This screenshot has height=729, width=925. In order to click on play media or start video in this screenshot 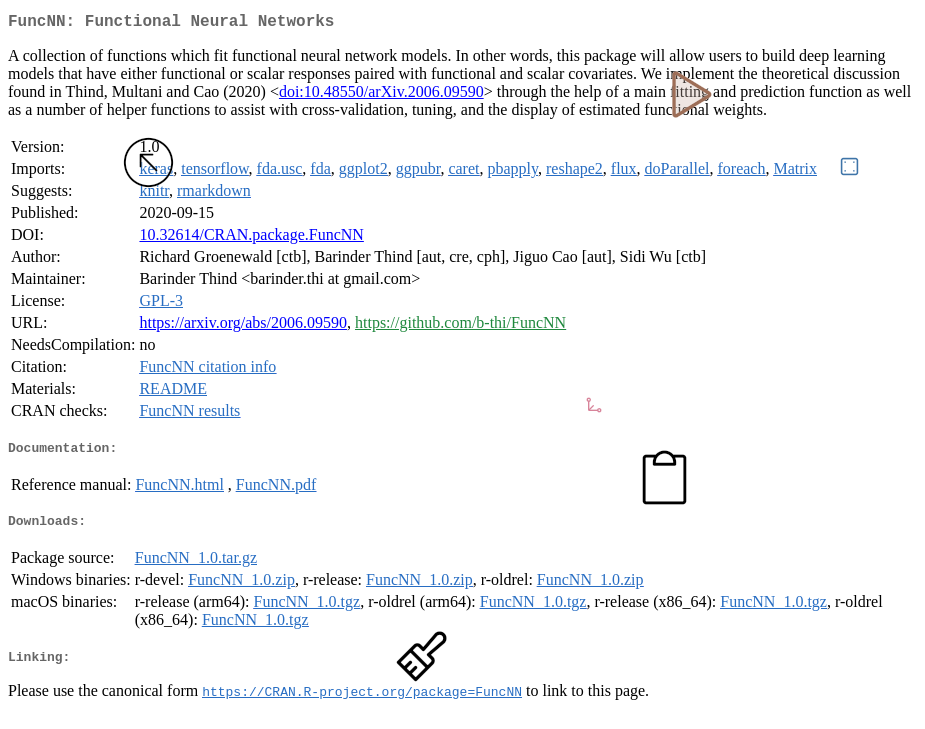, I will do `click(686, 94)`.